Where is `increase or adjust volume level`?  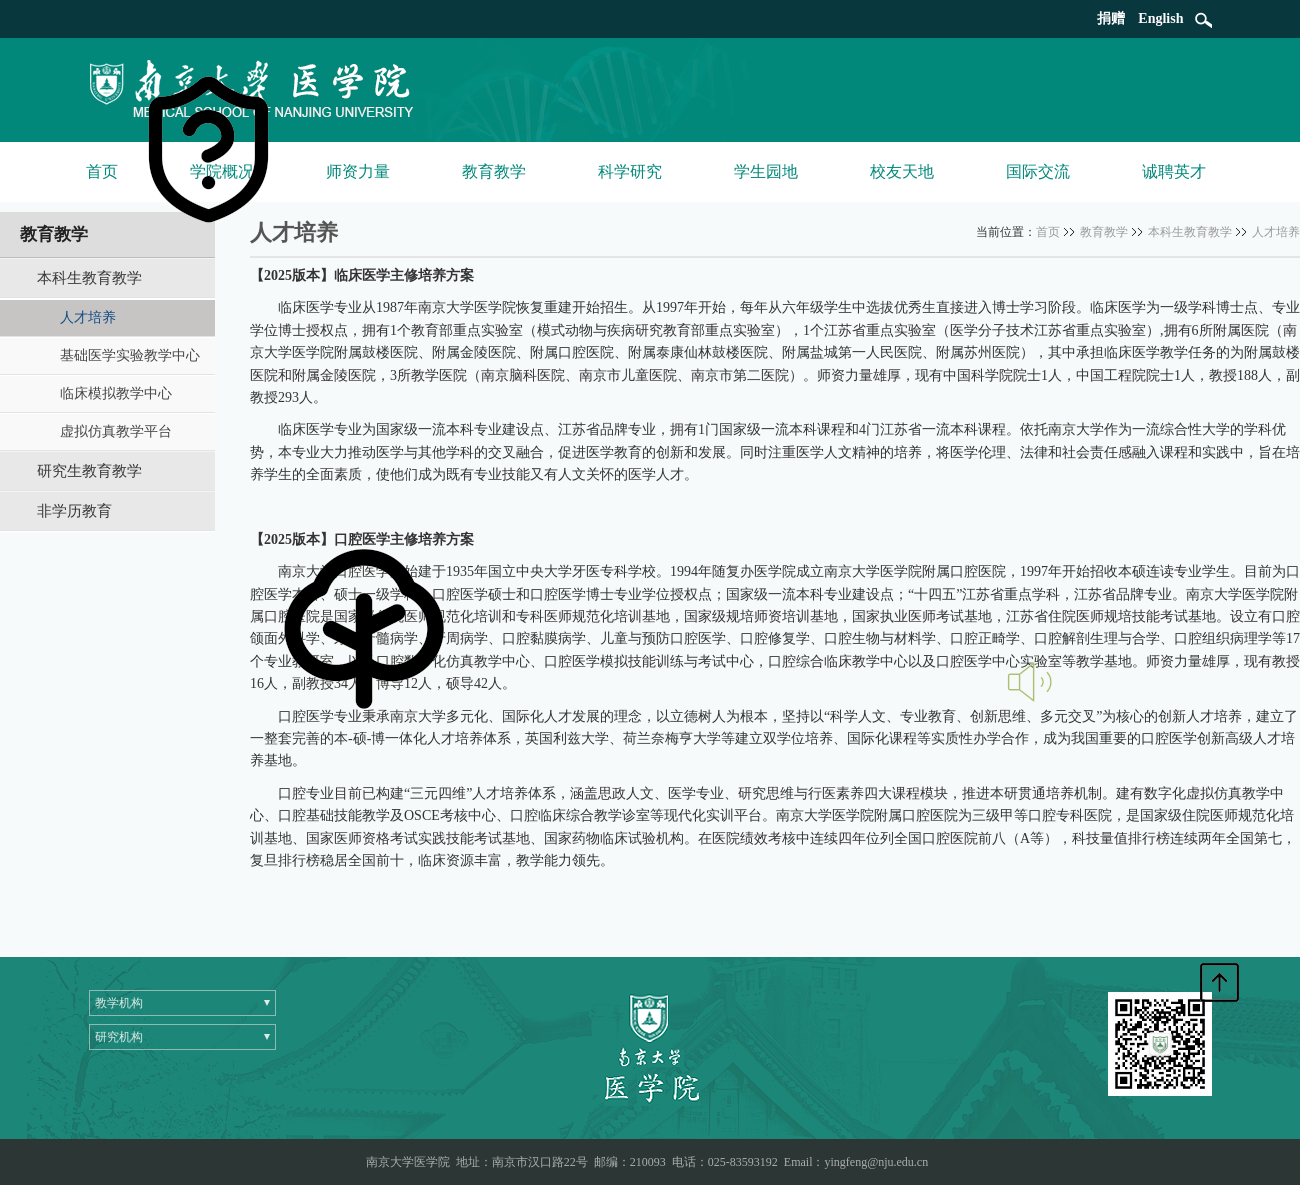 increase or adjust volume level is located at coordinates (1029, 682).